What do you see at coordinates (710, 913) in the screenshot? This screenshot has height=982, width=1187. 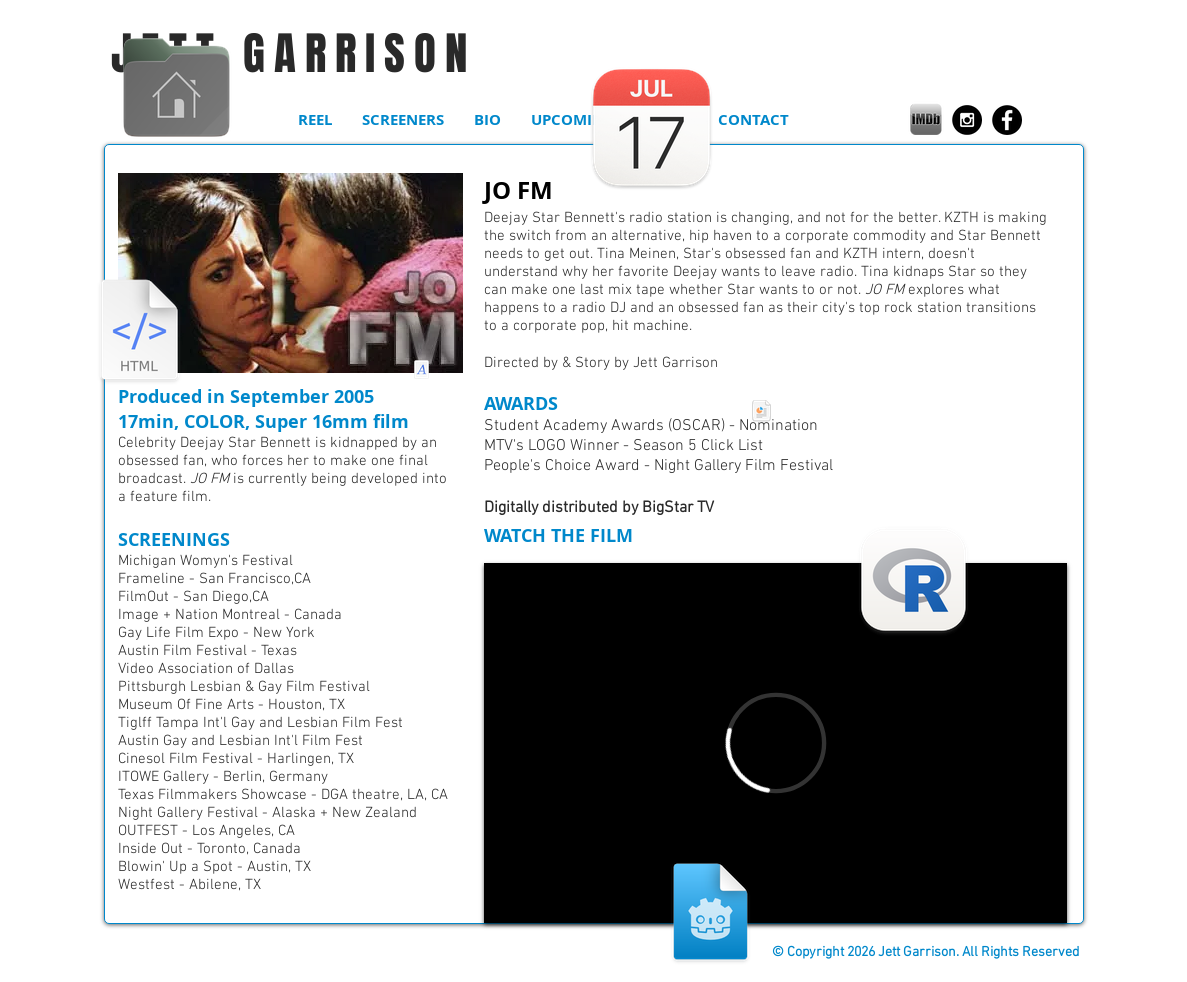 I see `a GDScript file associated with the Godot game engine` at bounding box center [710, 913].